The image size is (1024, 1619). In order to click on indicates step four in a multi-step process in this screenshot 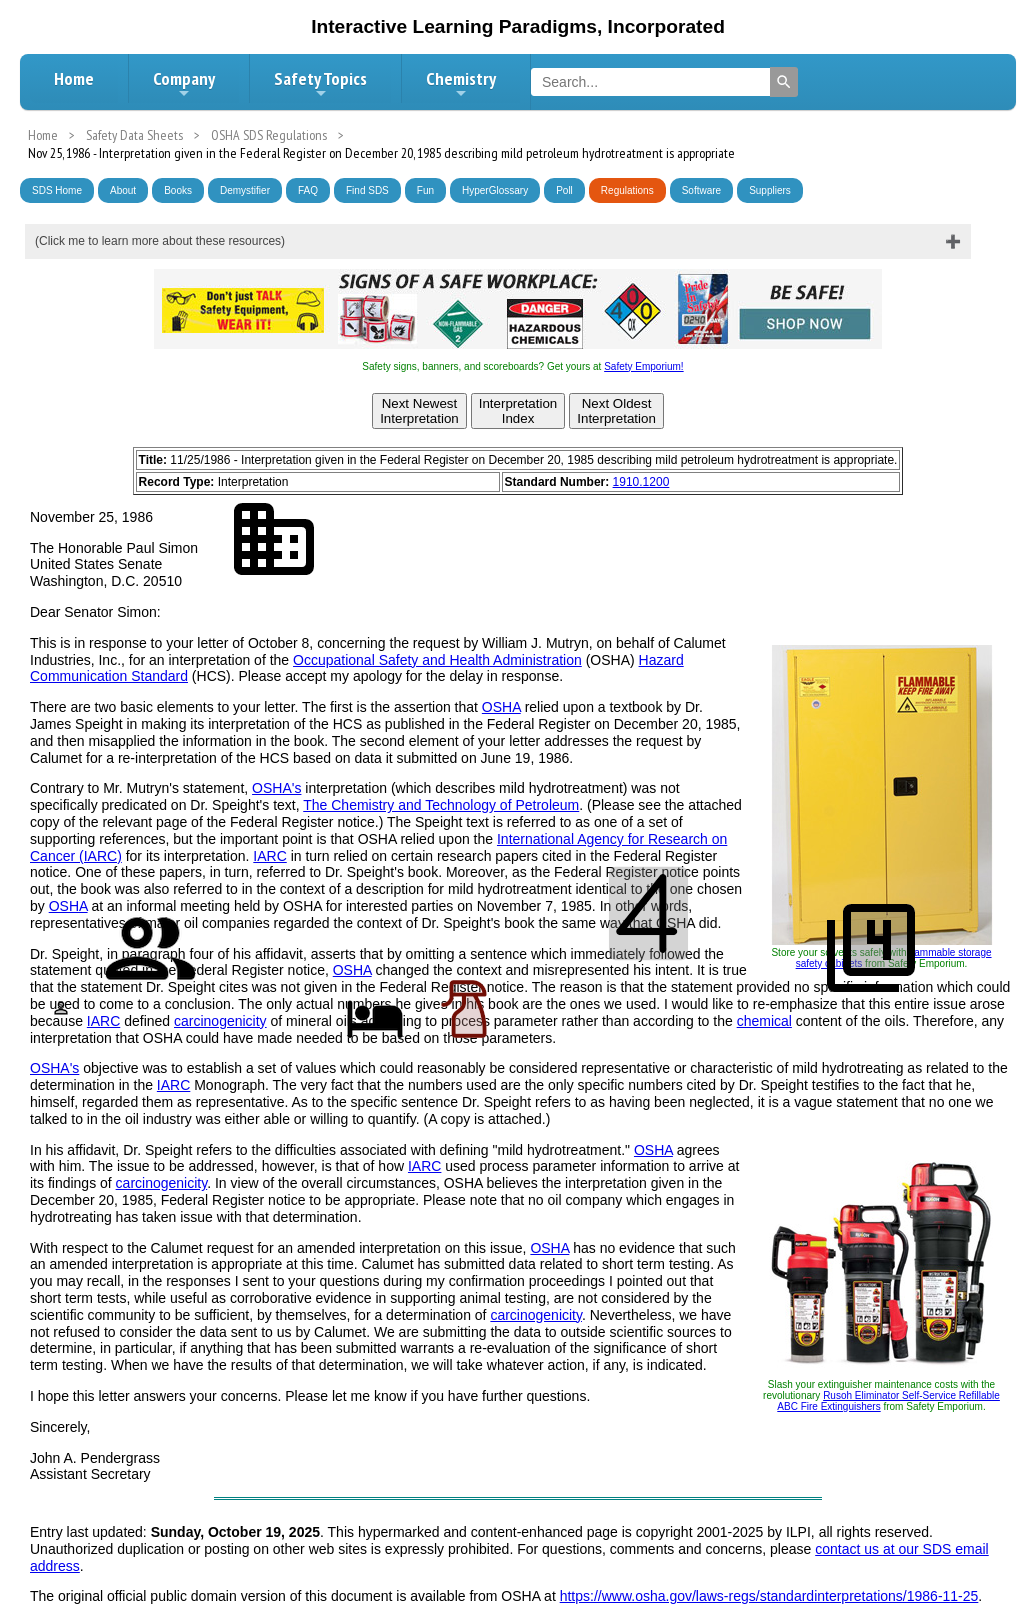, I will do `click(648, 913)`.